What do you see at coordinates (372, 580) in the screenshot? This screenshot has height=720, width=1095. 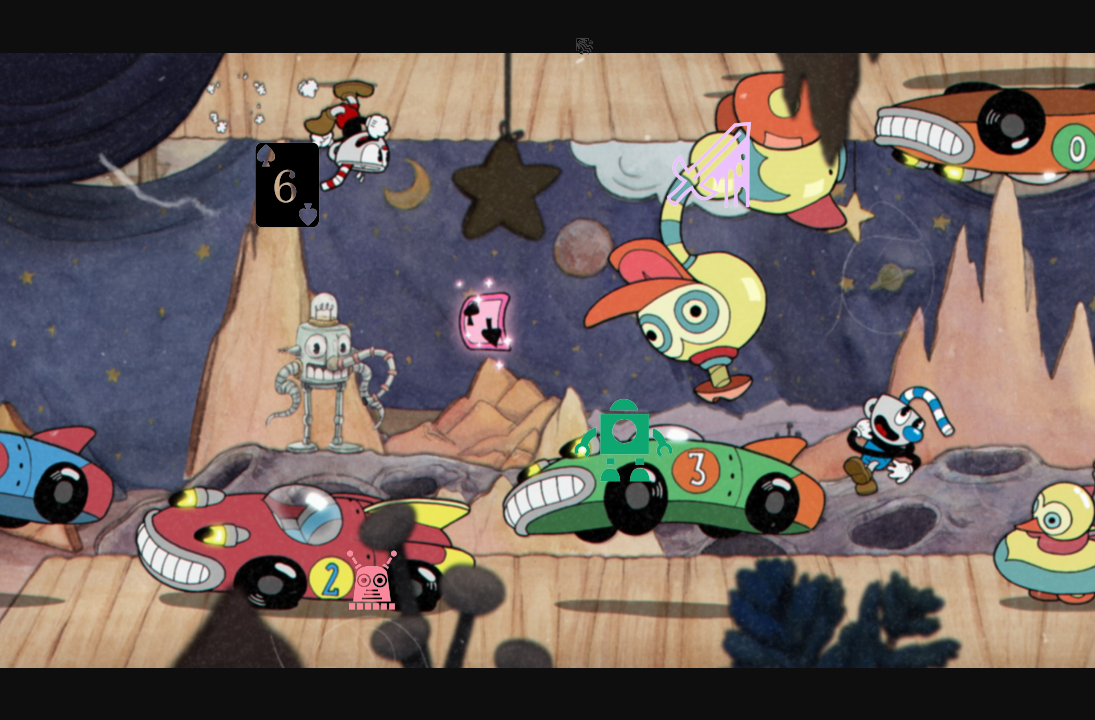 I see `access bot or AI assistant features` at bounding box center [372, 580].